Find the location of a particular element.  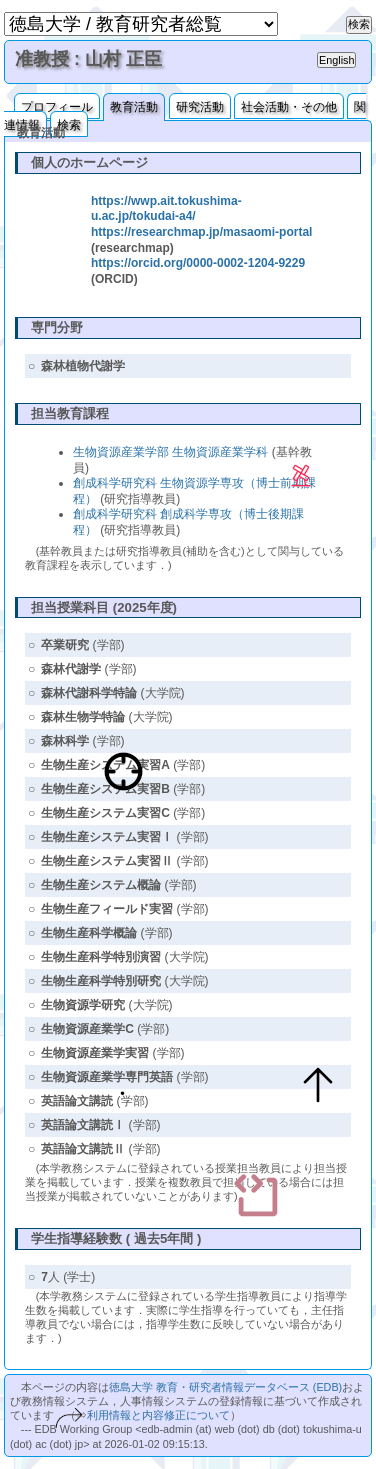

center map on current location is located at coordinates (123, 771).